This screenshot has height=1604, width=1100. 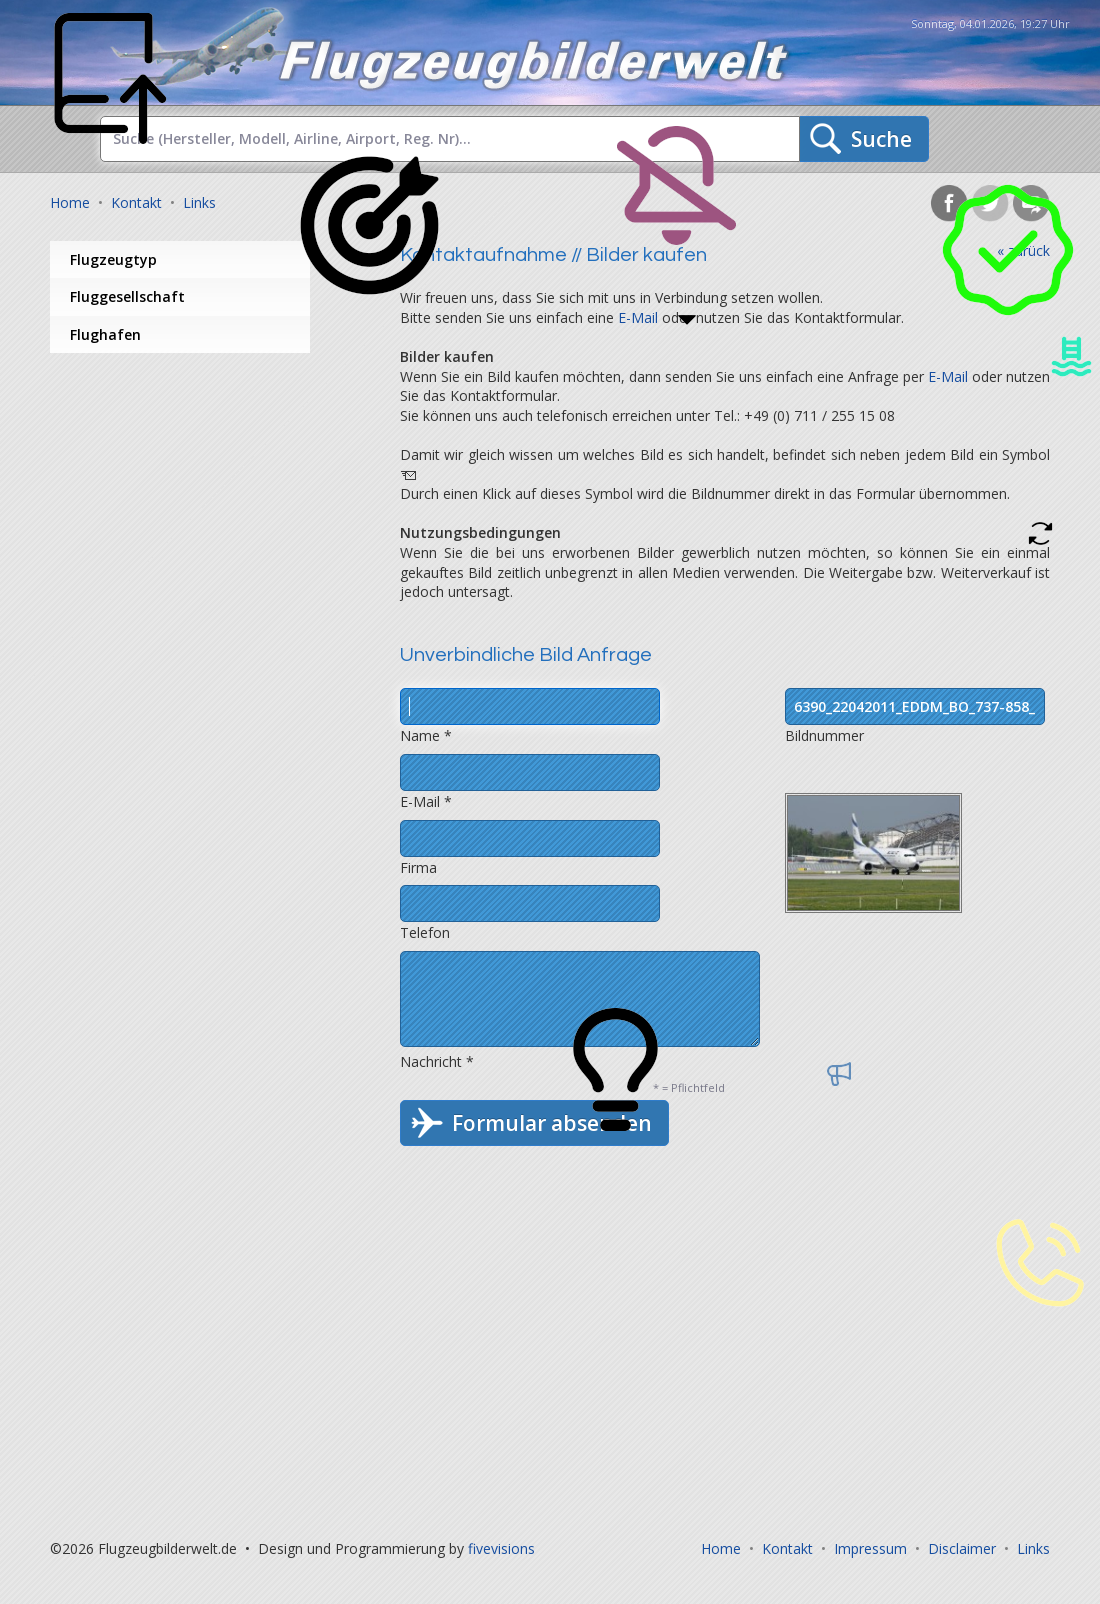 I want to click on view tips or suggestions, so click(x=615, y=1069).